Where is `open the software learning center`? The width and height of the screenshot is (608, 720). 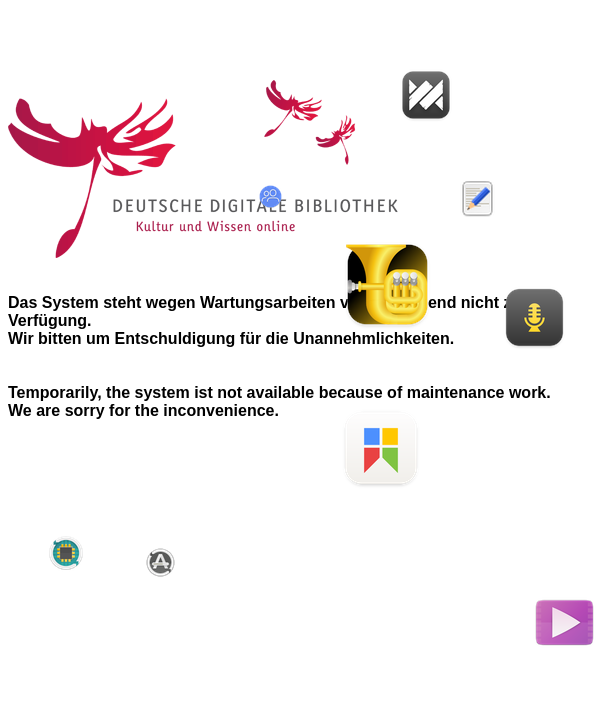 open the software learning center is located at coordinates (477, 198).